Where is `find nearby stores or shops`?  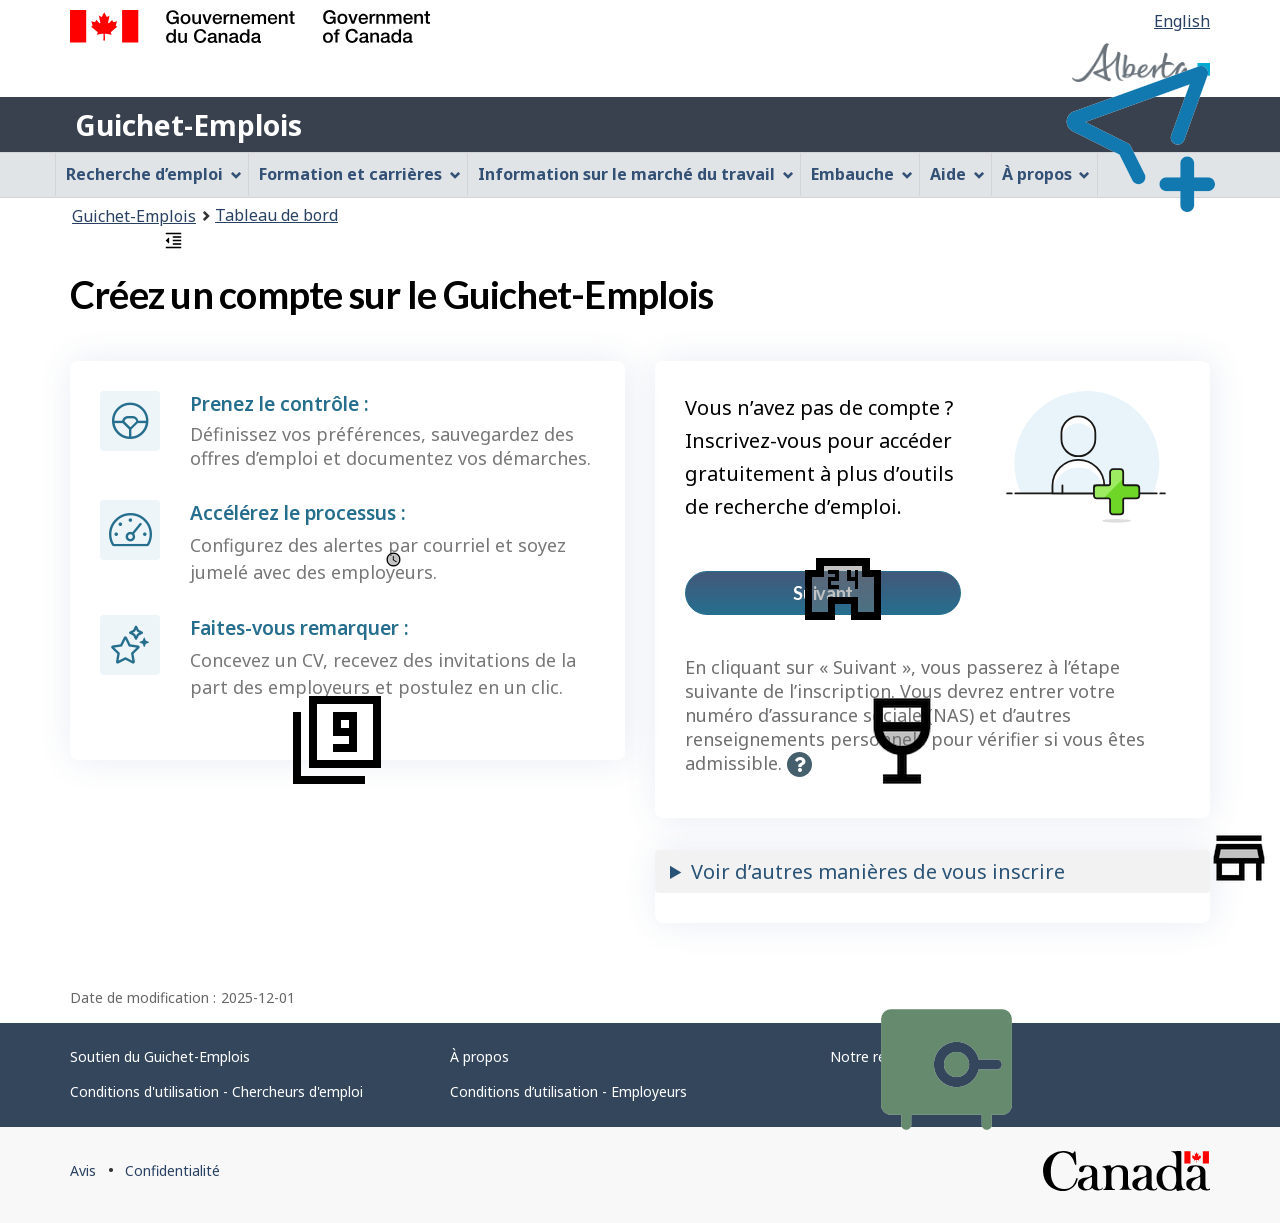
find nearby stores or shops is located at coordinates (1239, 858).